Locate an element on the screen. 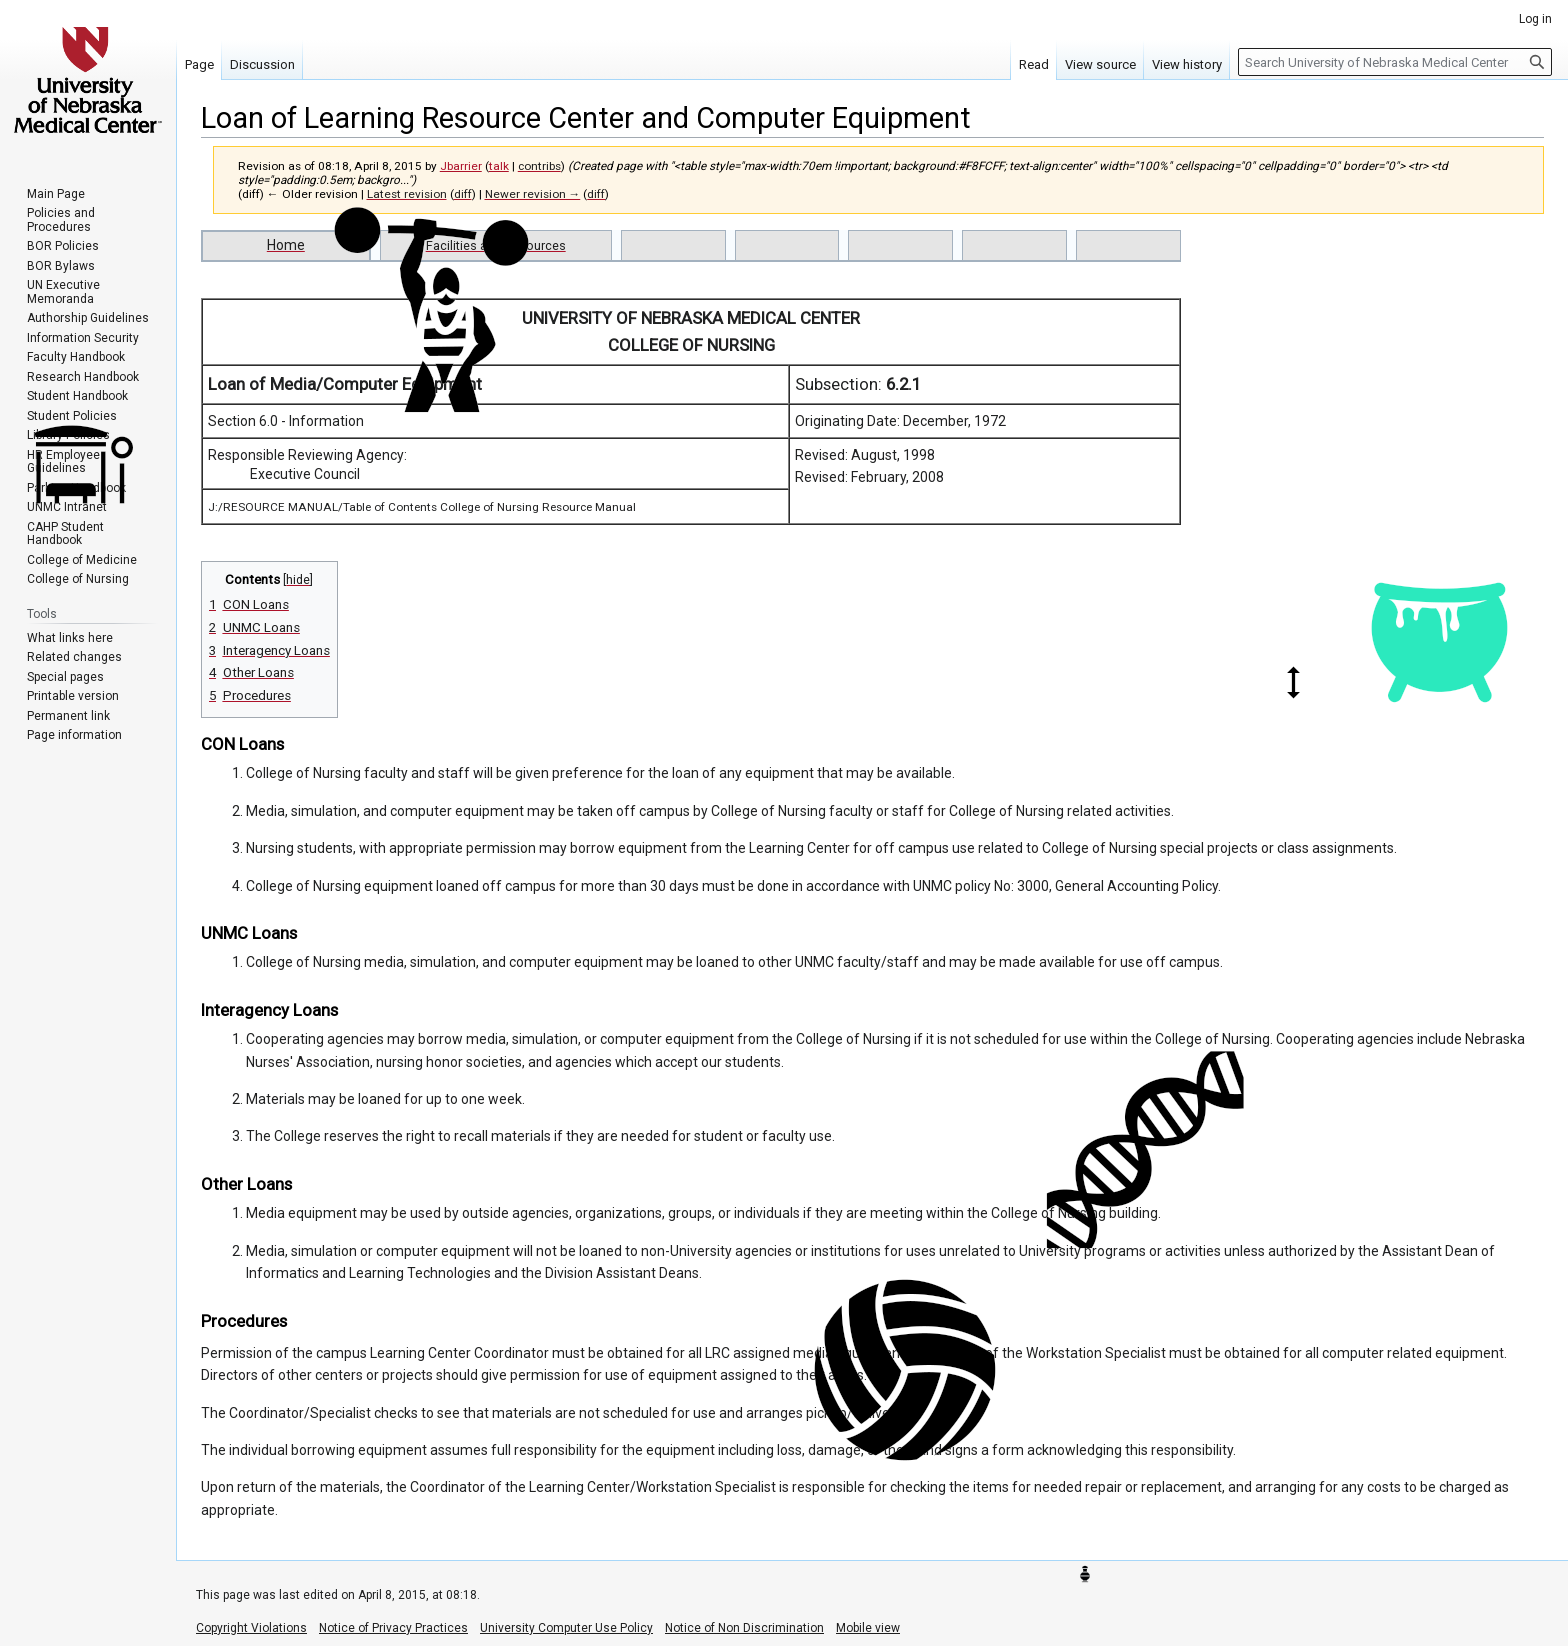  access strength training or workout features is located at coordinates (431, 307).